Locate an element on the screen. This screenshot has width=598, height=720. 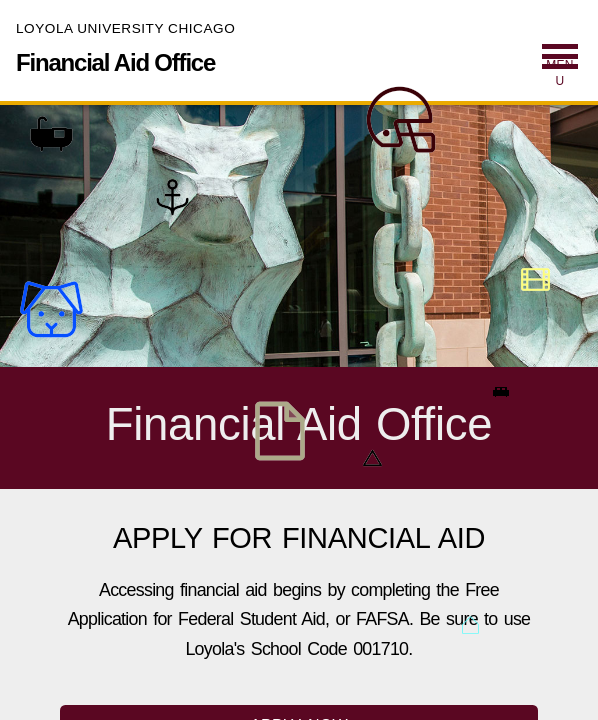
view video or film content is located at coordinates (535, 279).